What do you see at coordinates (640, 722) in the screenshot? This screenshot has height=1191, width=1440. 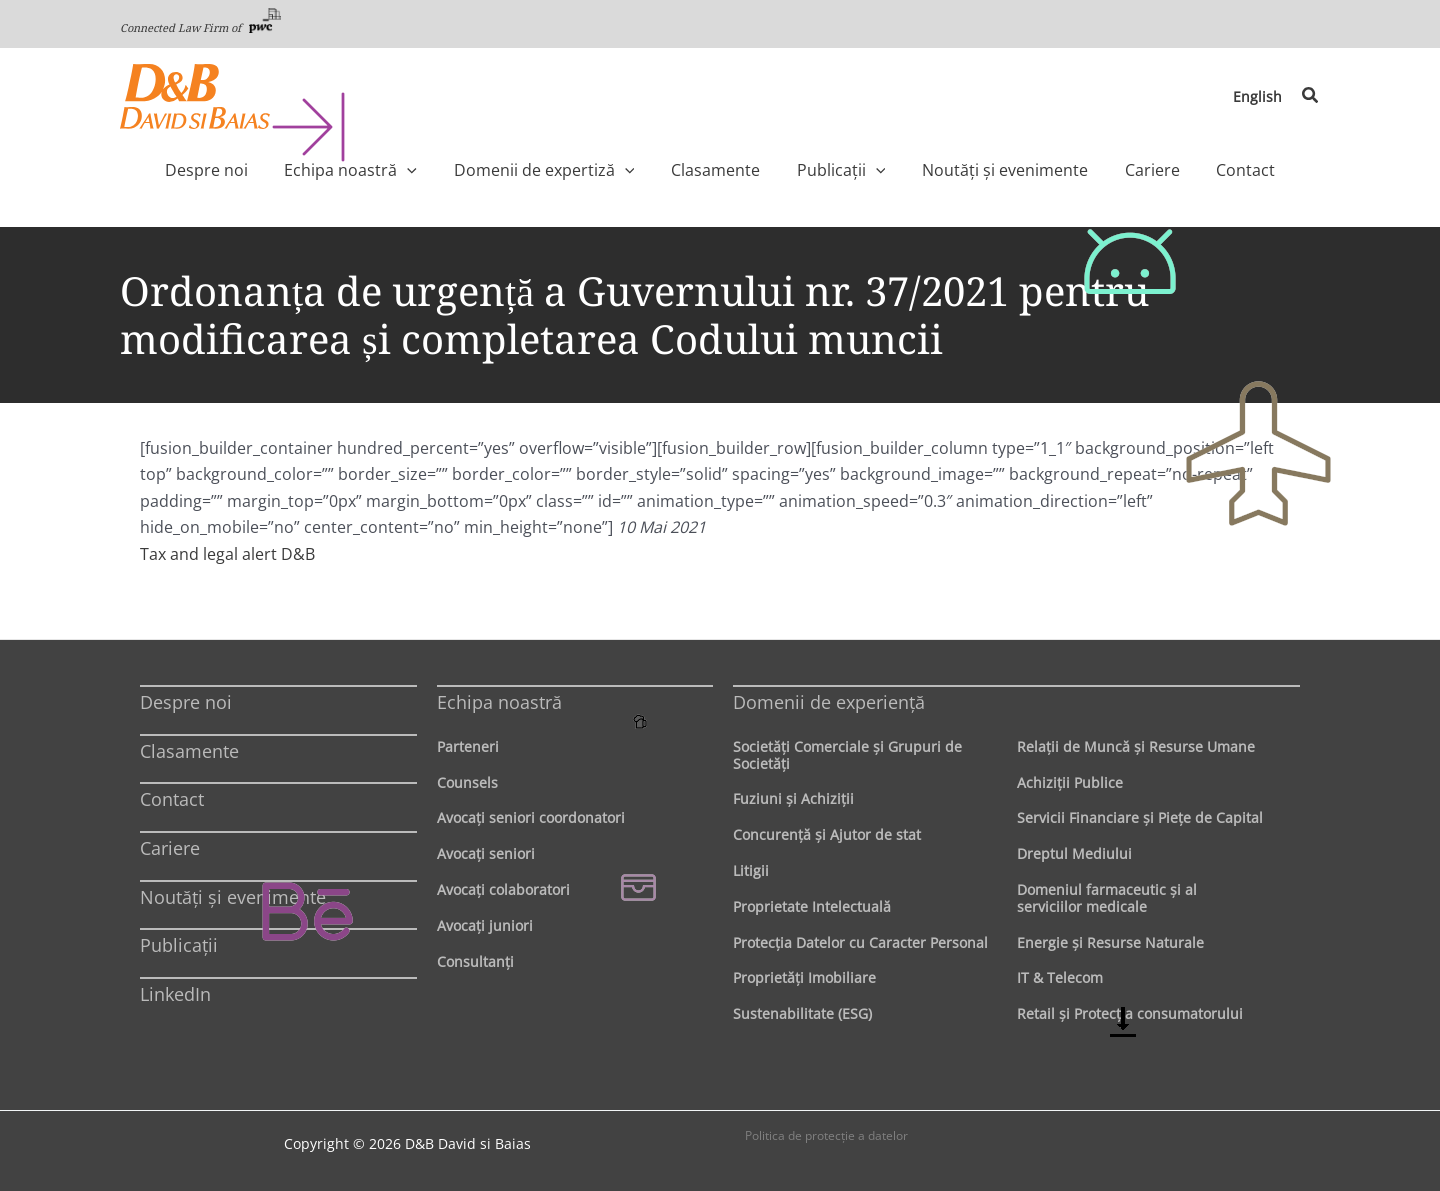 I see `find nearby sports bars or pubs` at bounding box center [640, 722].